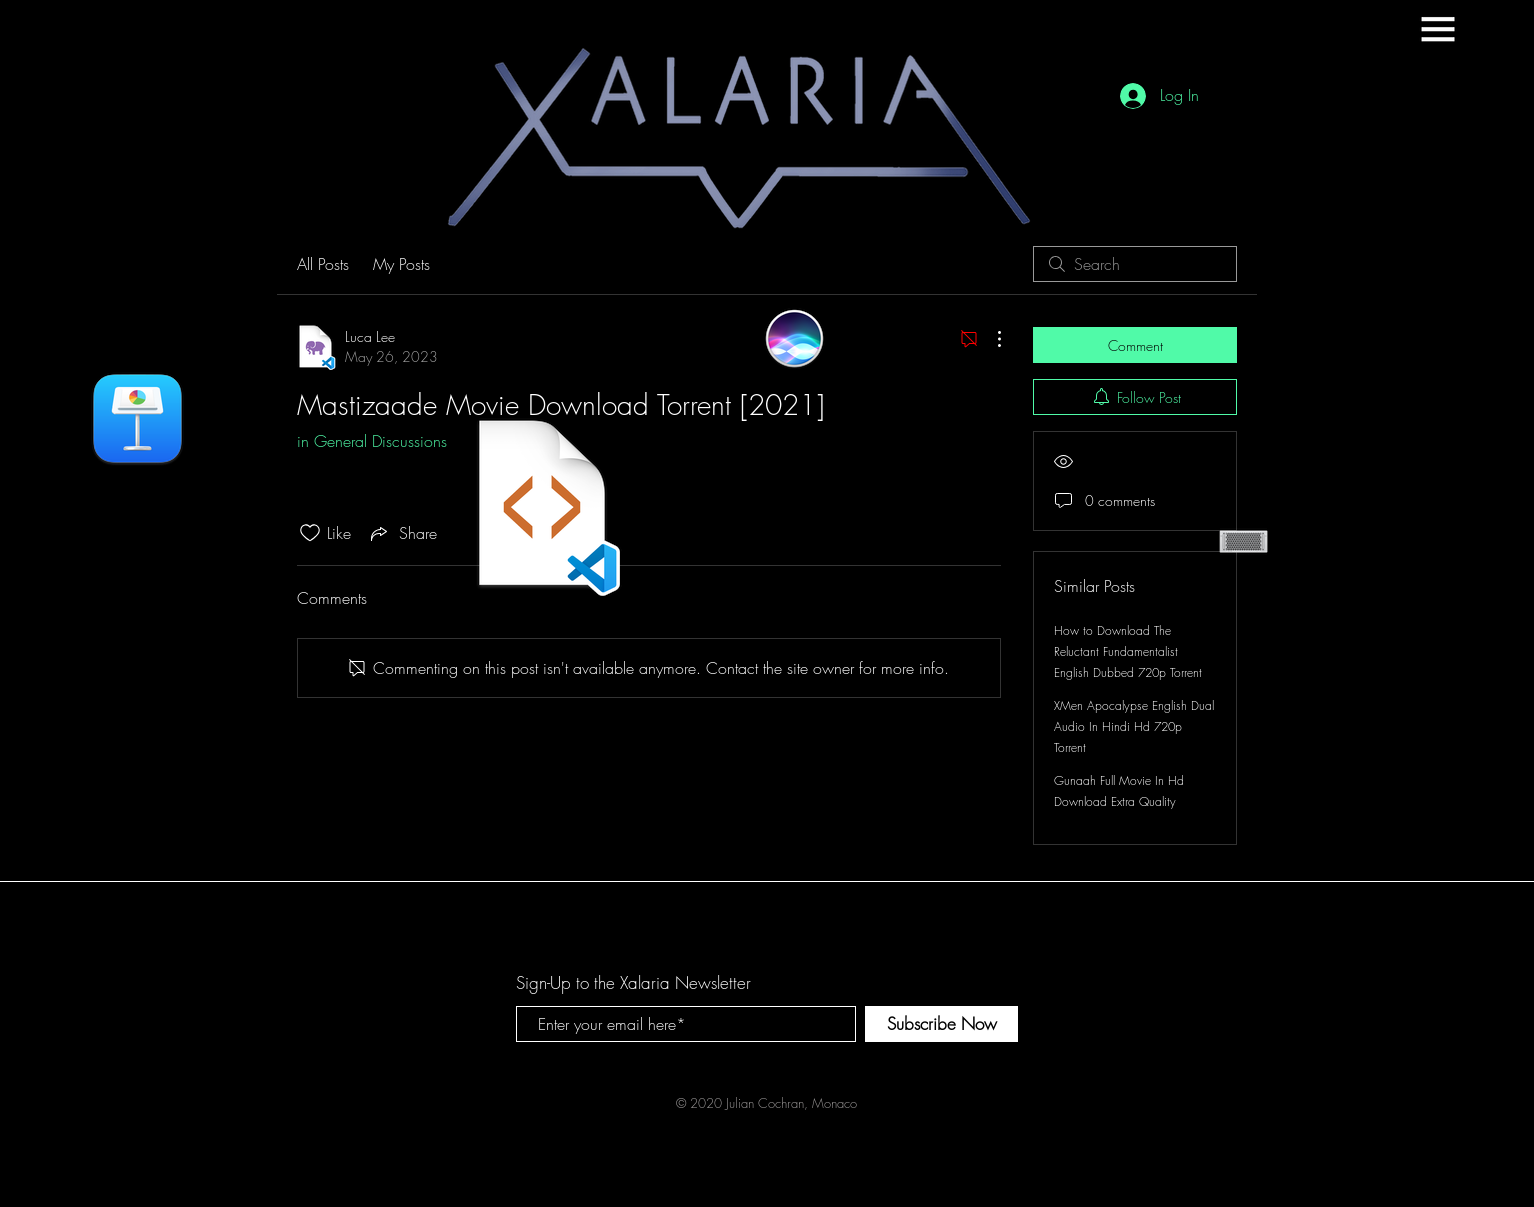  Describe the element at coordinates (315, 347) in the screenshot. I see `open a PHP file in Visual Studio Code` at that location.